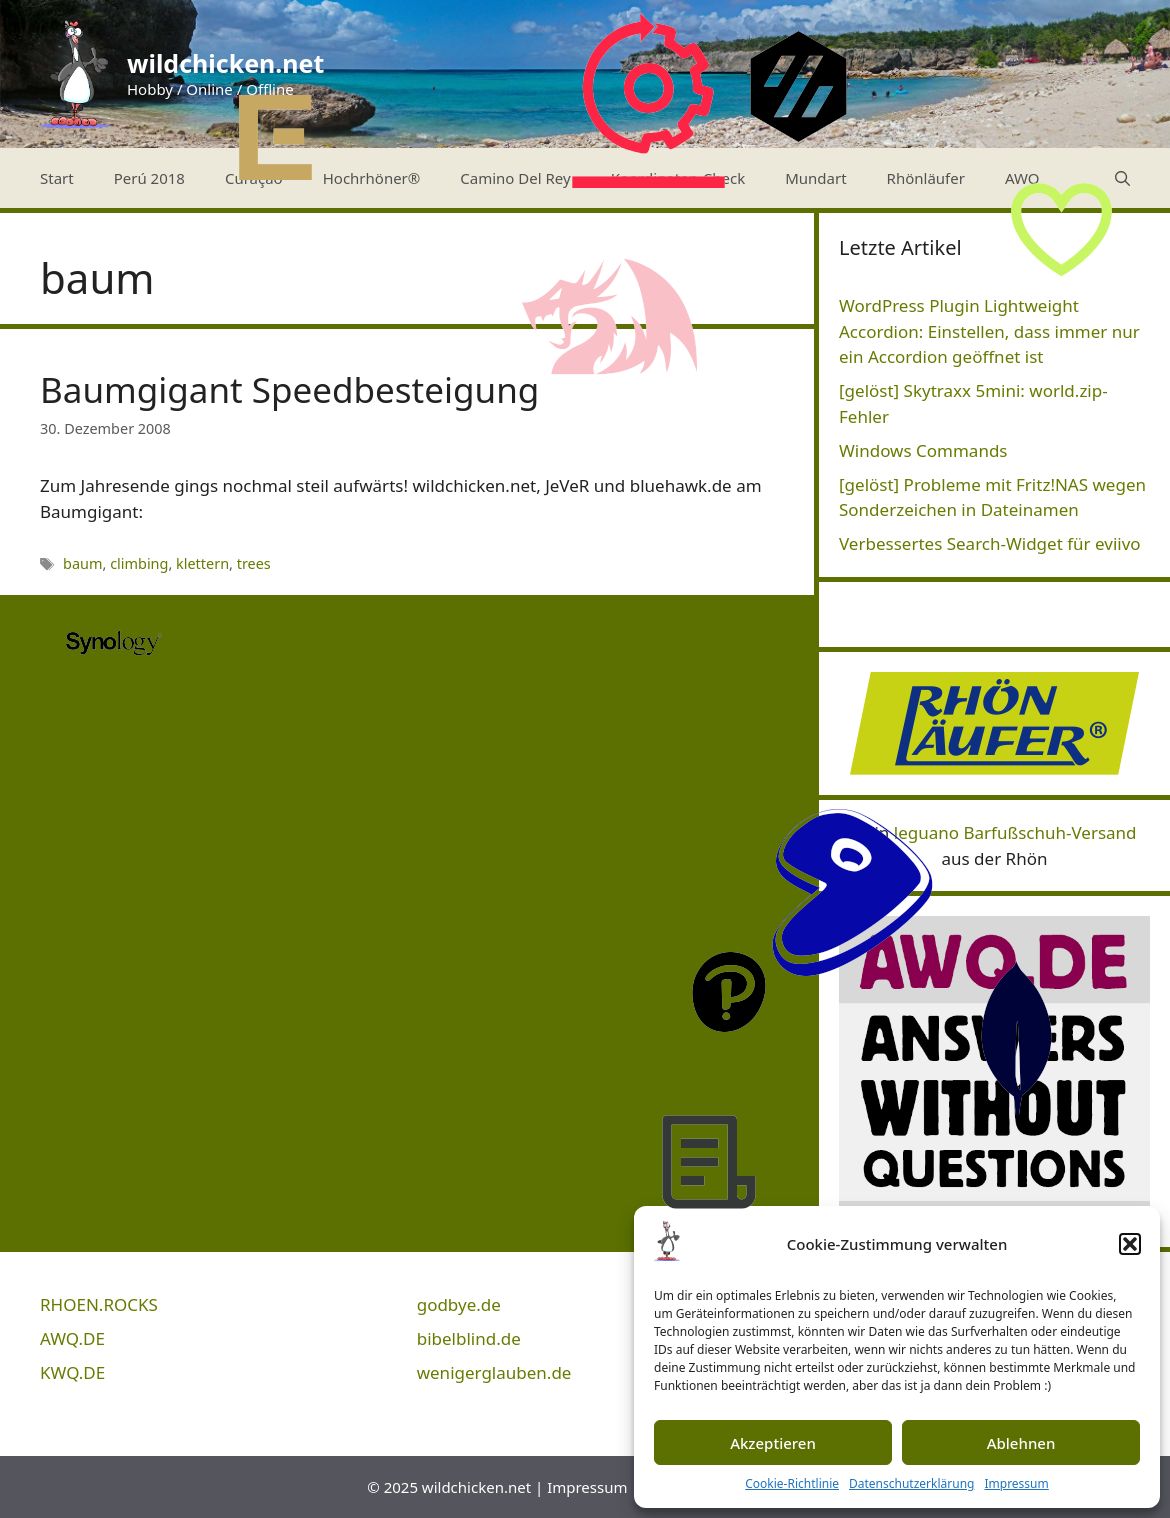  What do you see at coordinates (275, 137) in the screenshot?
I see `Square Enix company logo` at bounding box center [275, 137].